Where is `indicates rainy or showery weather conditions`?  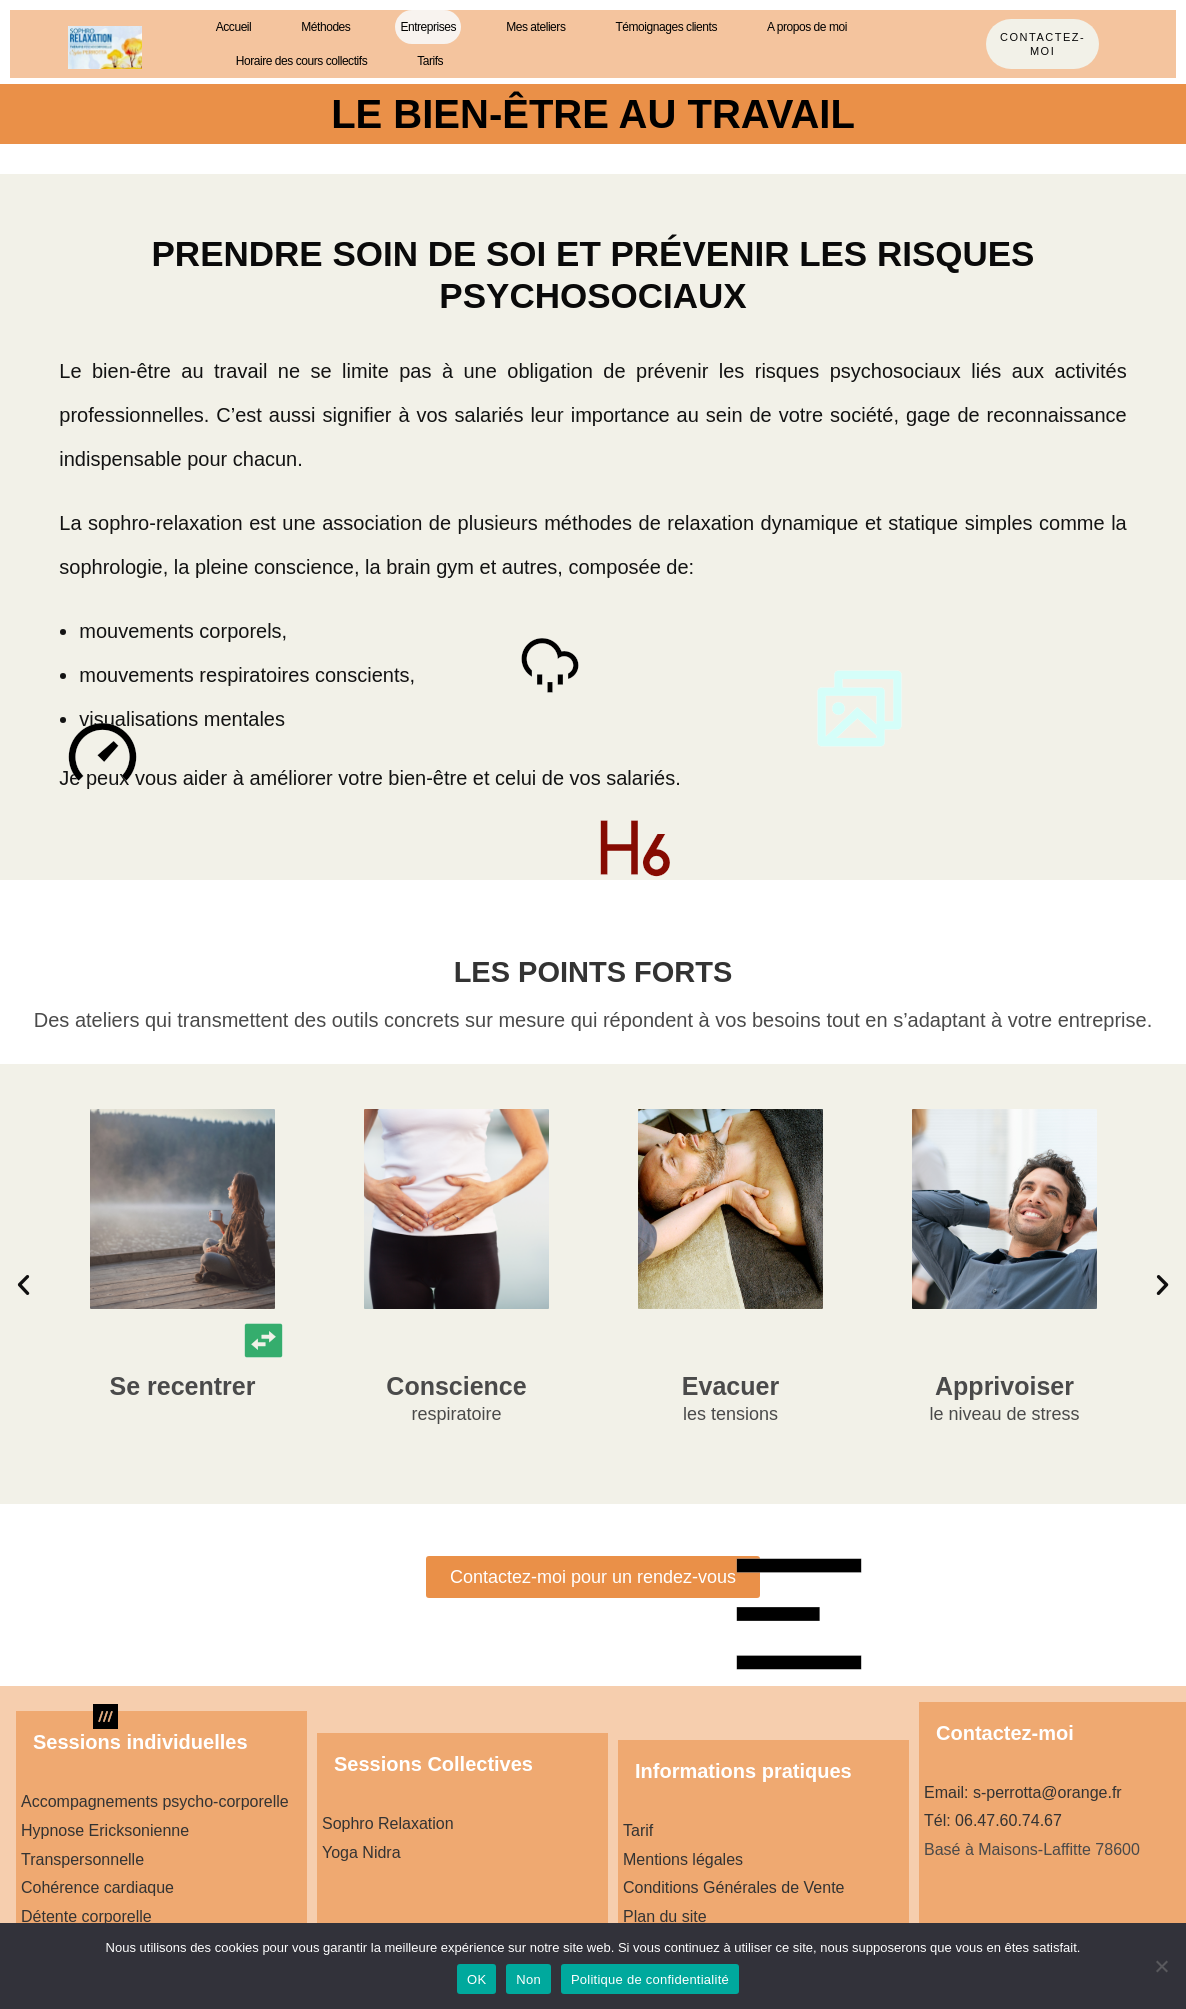
indicates rainy or showery weather conditions is located at coordinates (550, 664).